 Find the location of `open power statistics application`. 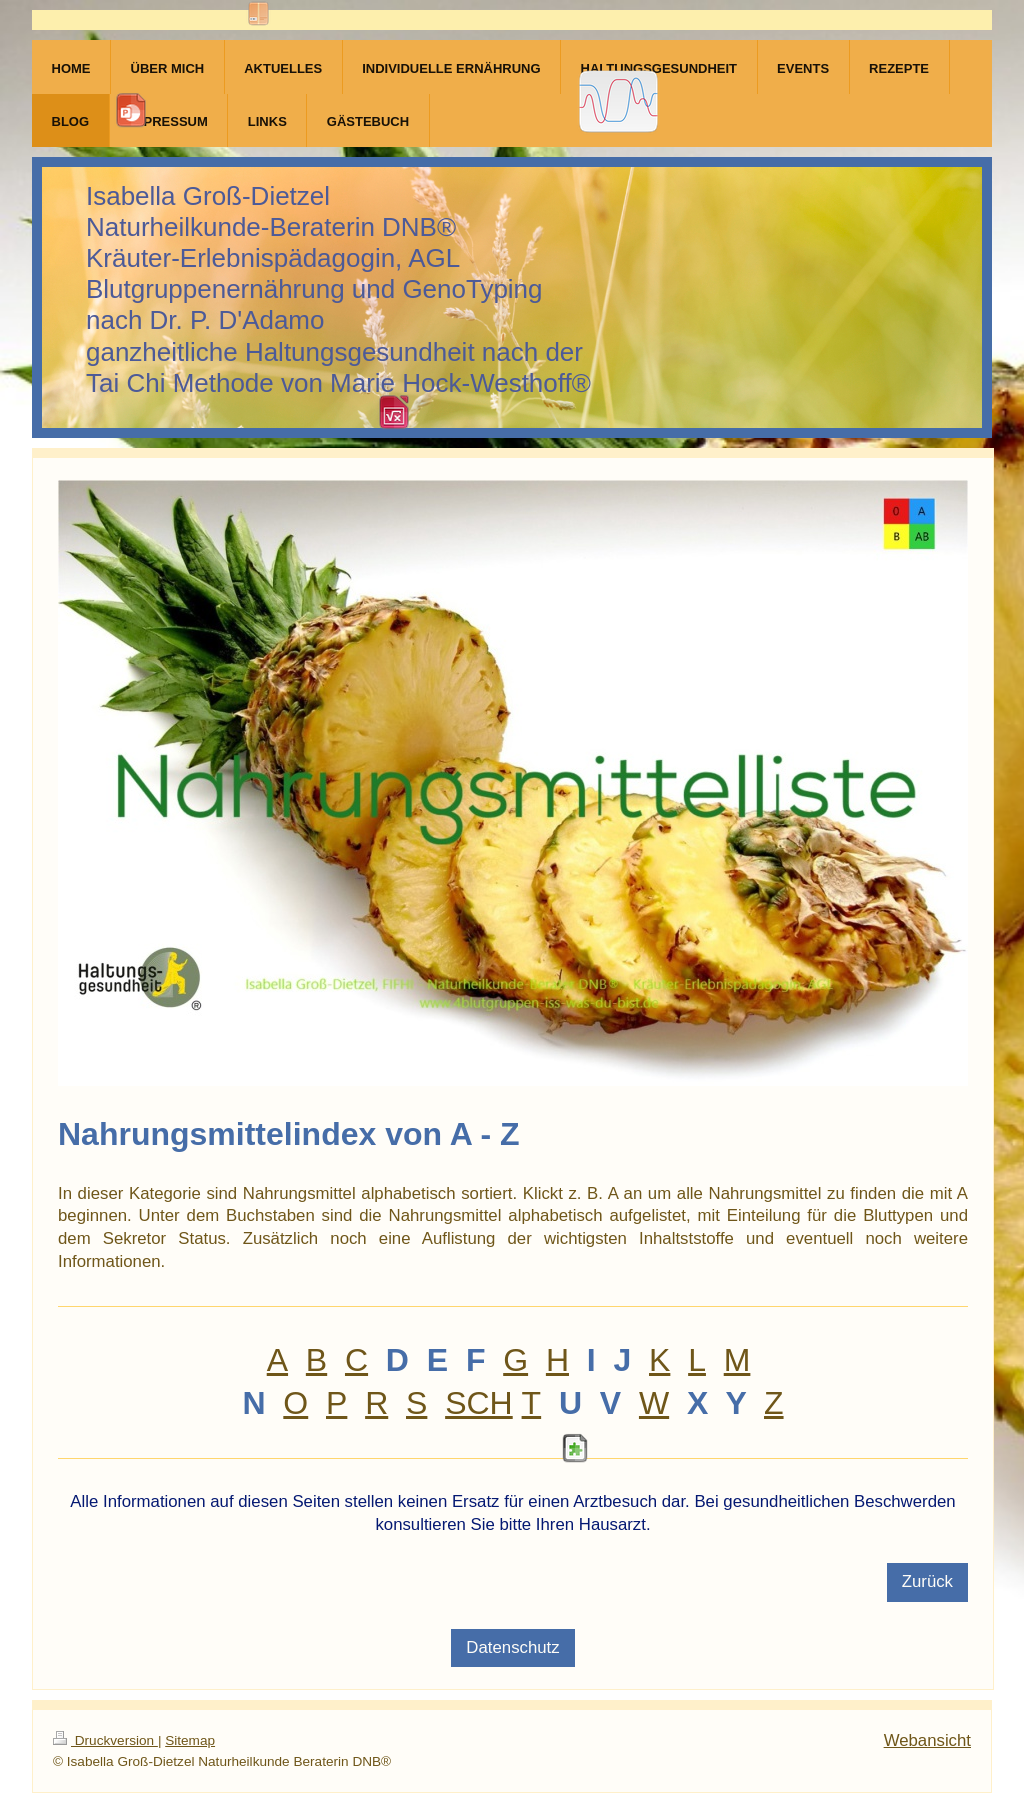

open power statistics application is located at coordinates (618, 101).